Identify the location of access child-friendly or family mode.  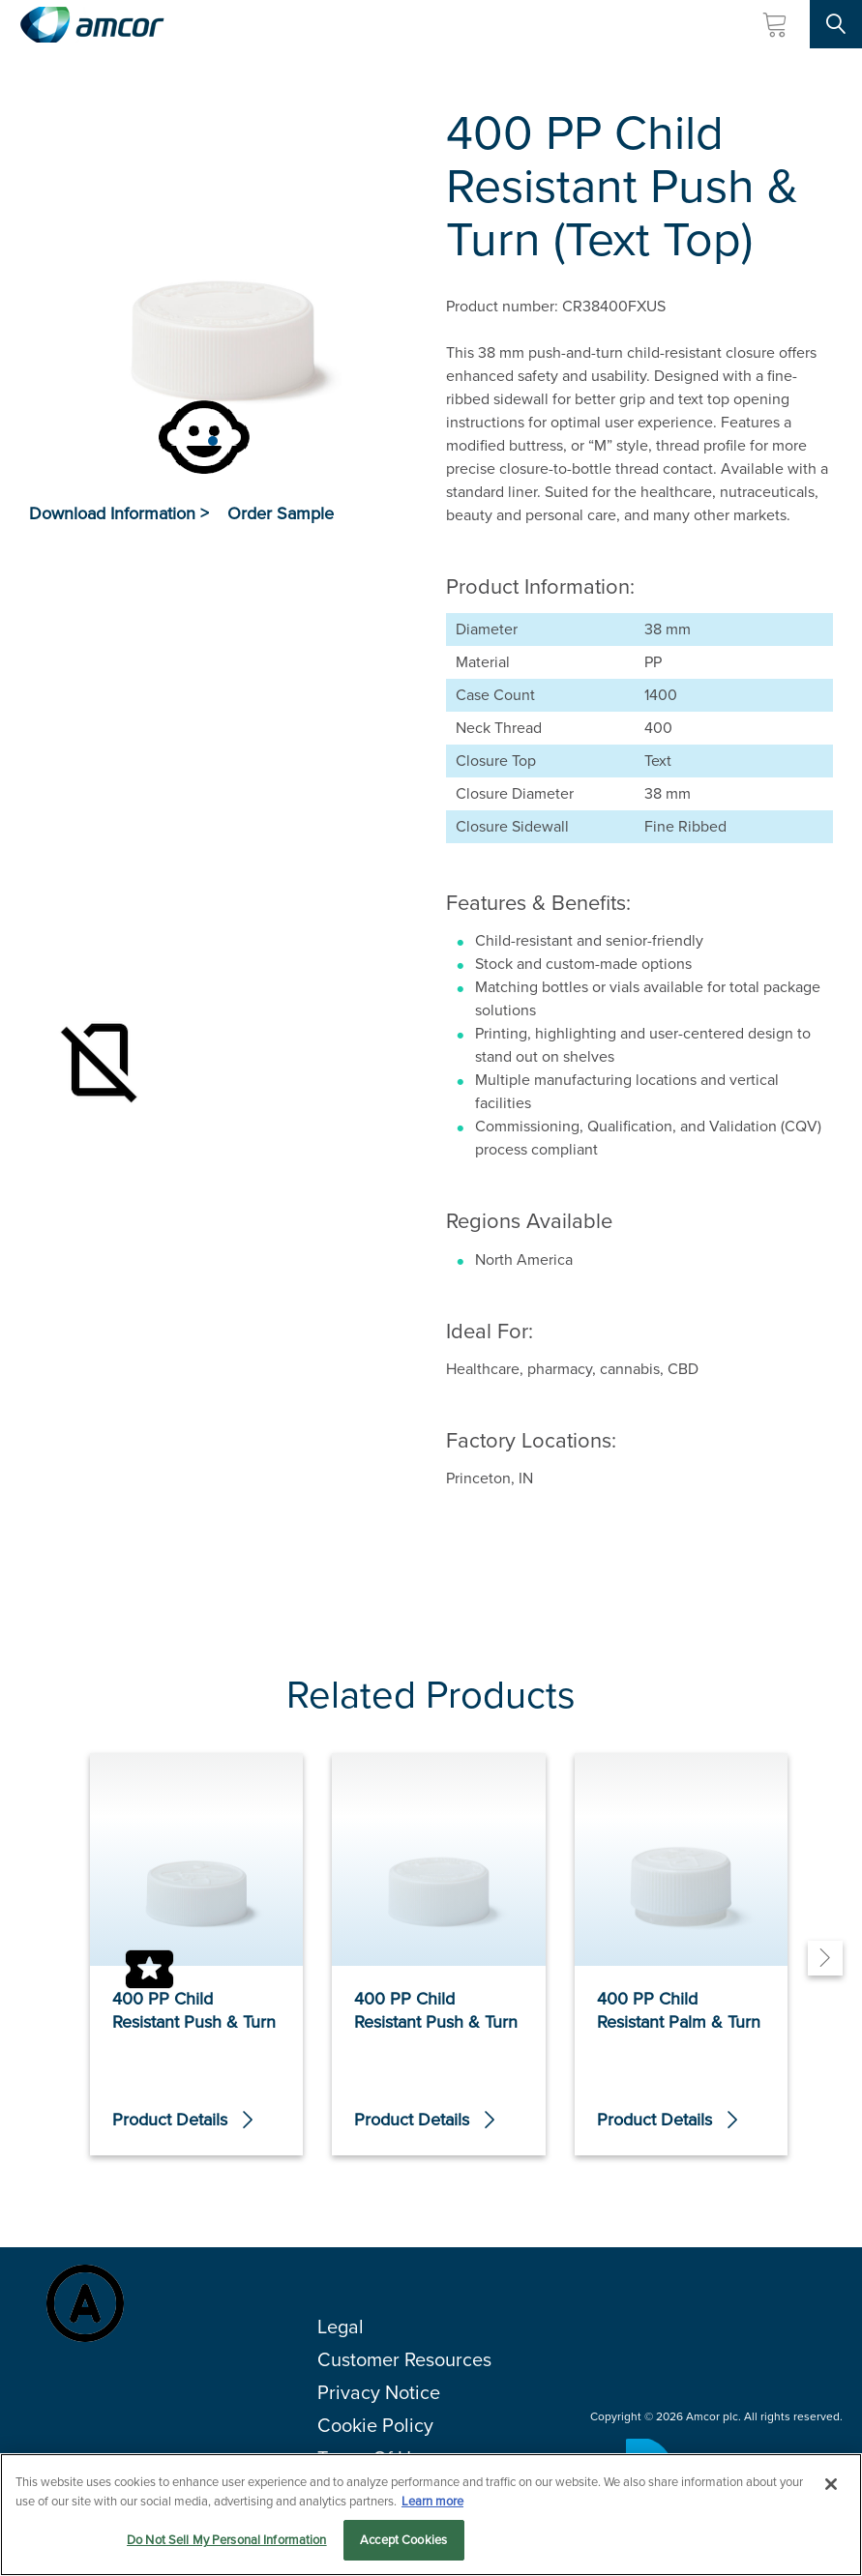
(204, 437).